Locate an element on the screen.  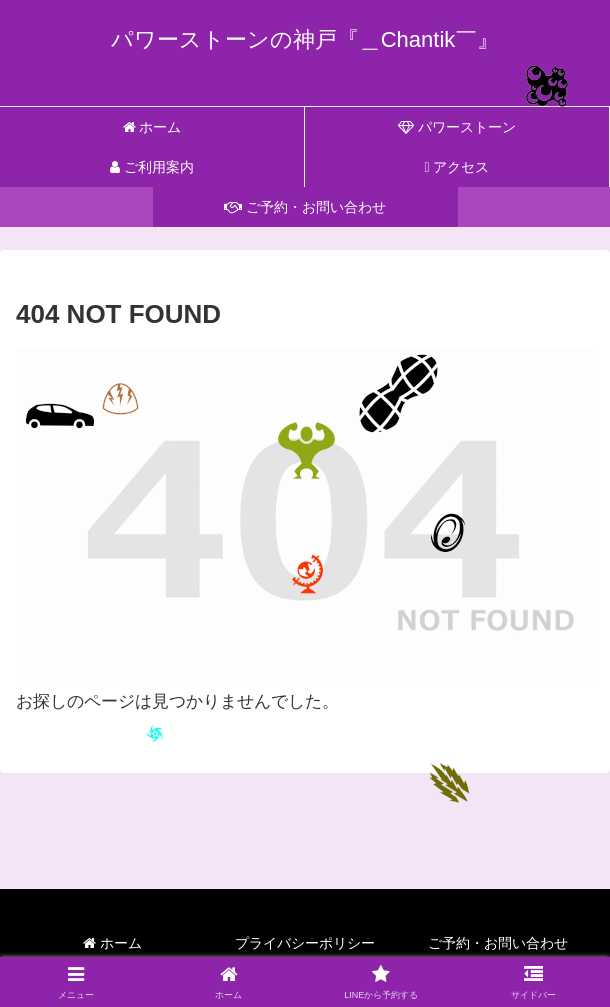
spinning shuriken or ninja star weapon indicator is located at coordinates (154, 733).